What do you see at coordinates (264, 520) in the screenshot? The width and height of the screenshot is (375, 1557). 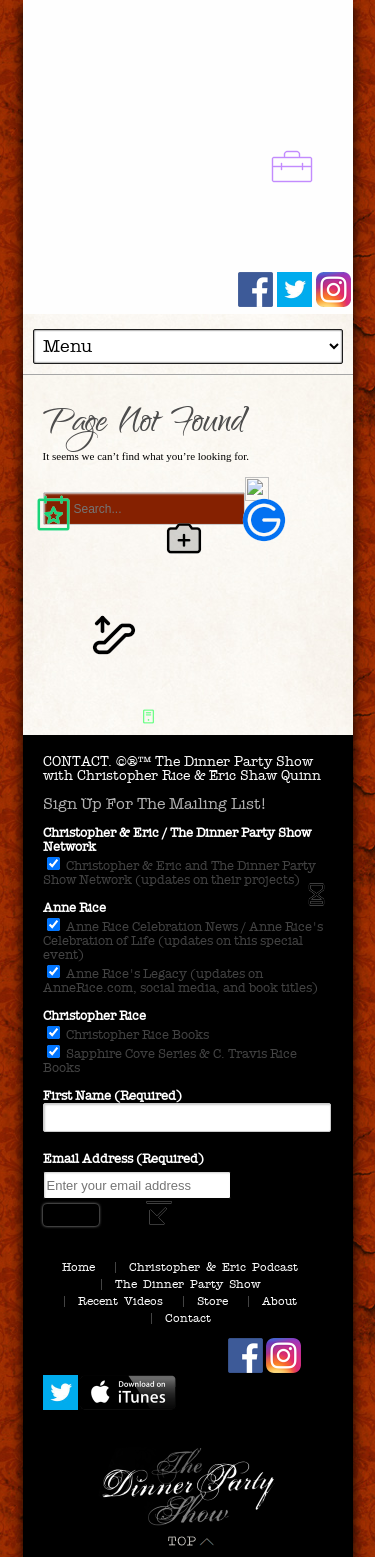 I see `sign in with Google` at bounding box center [264, 520].